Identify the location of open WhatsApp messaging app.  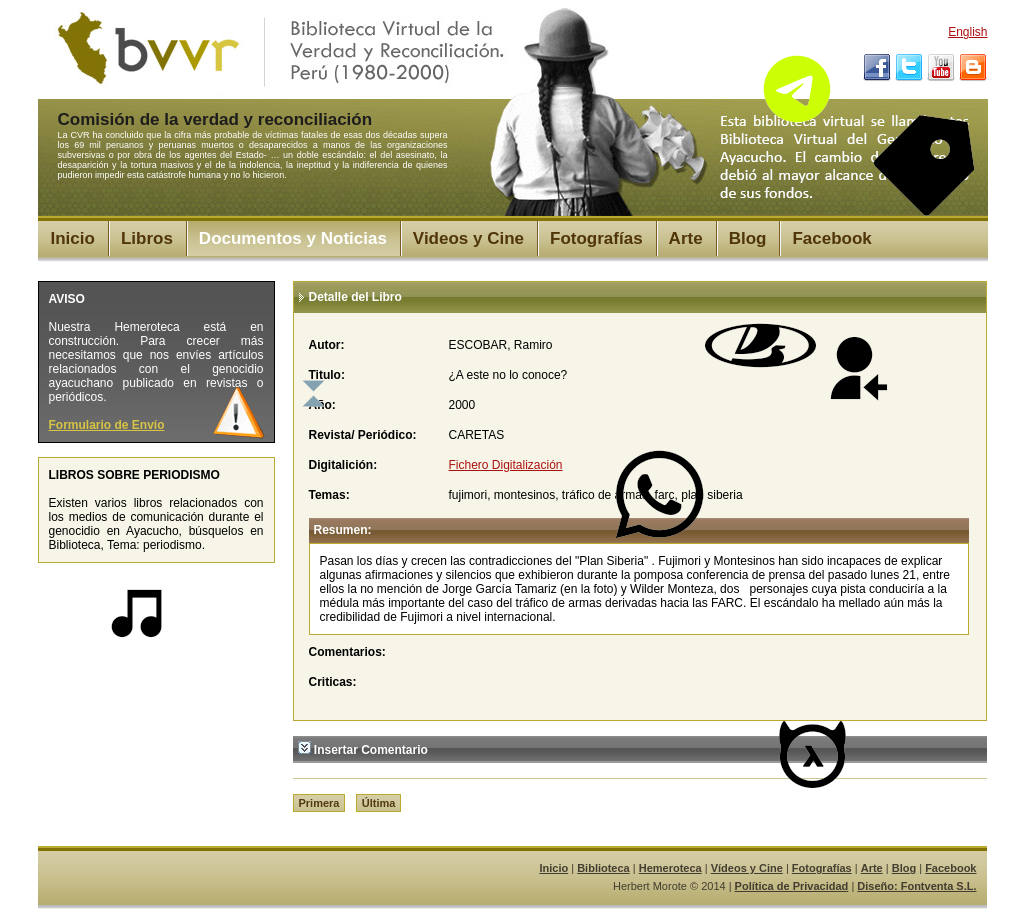
(659, 494).